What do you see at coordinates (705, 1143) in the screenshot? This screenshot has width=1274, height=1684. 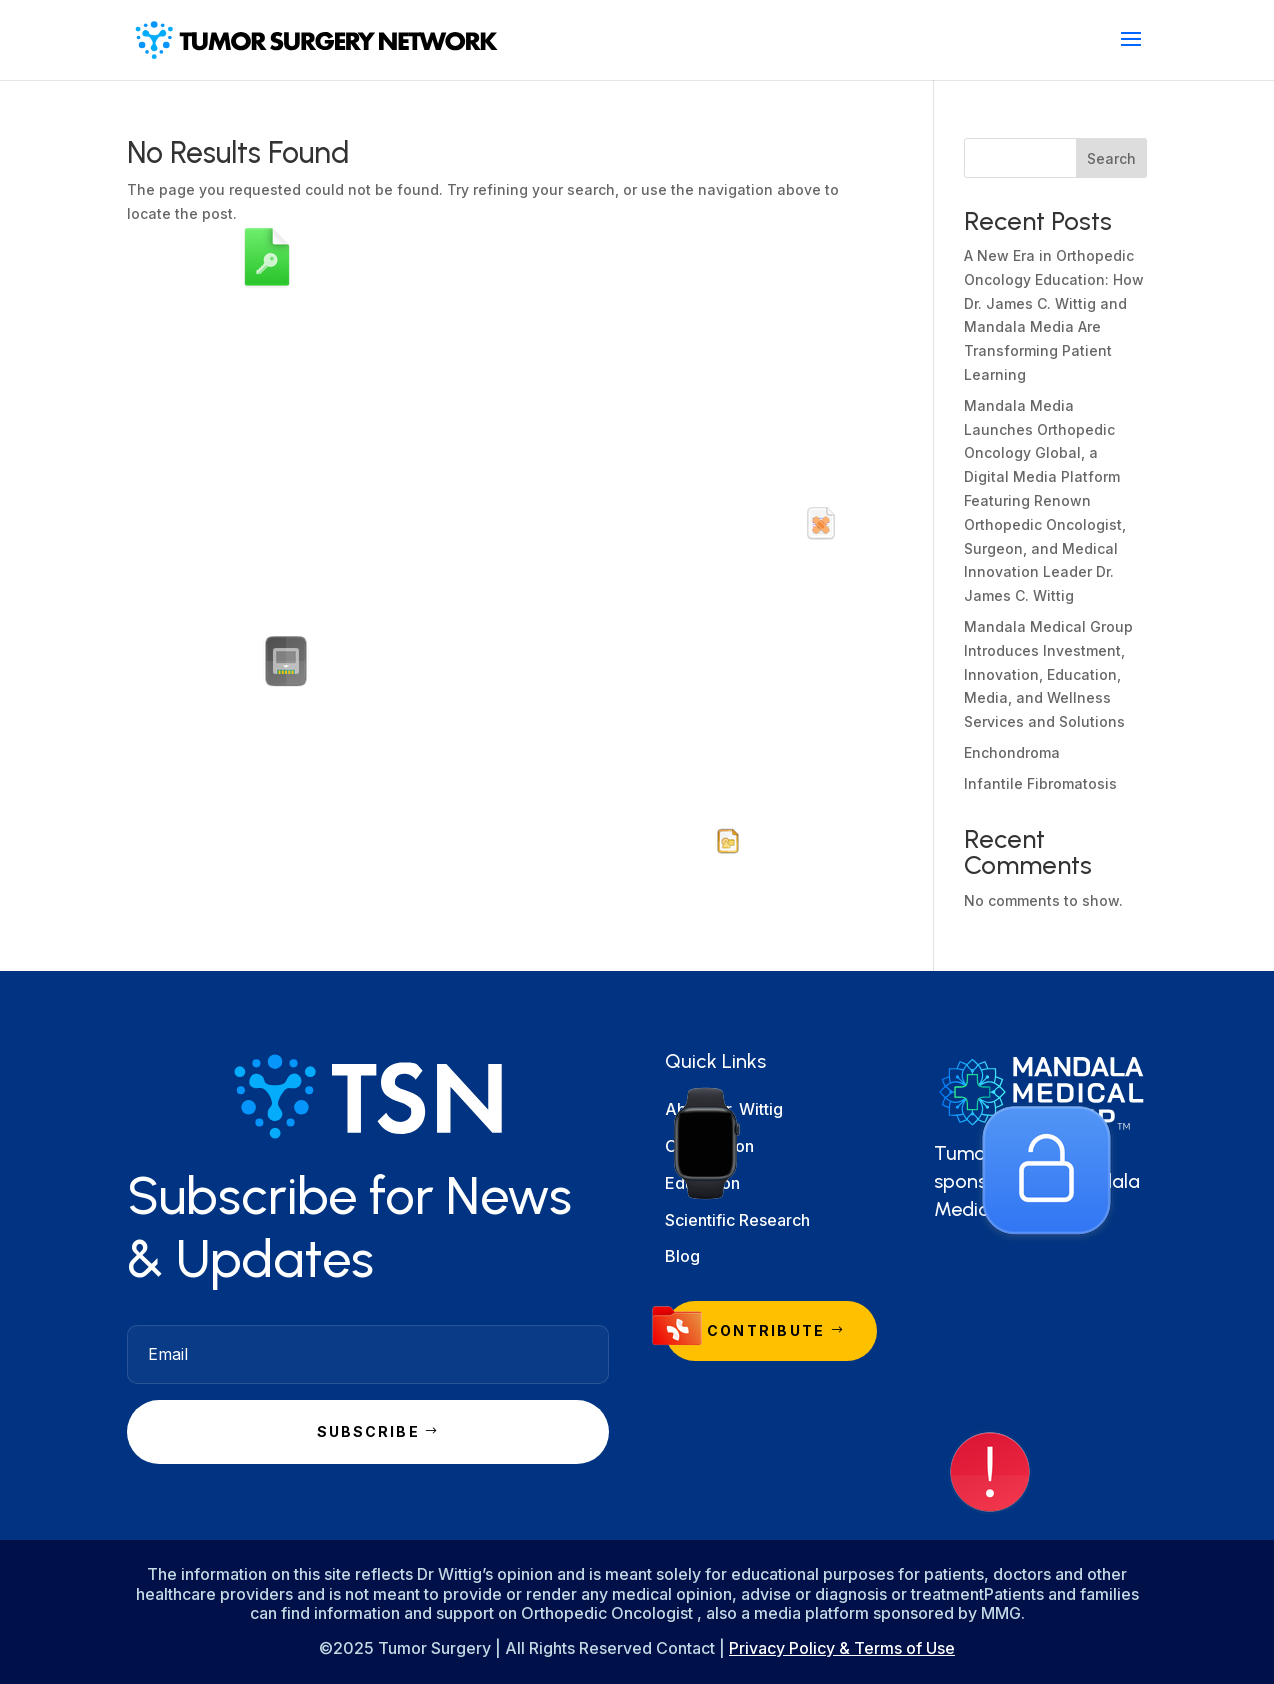 I see `apple watch se (2nd generation) device icon` at bounding box center [705, 1143].